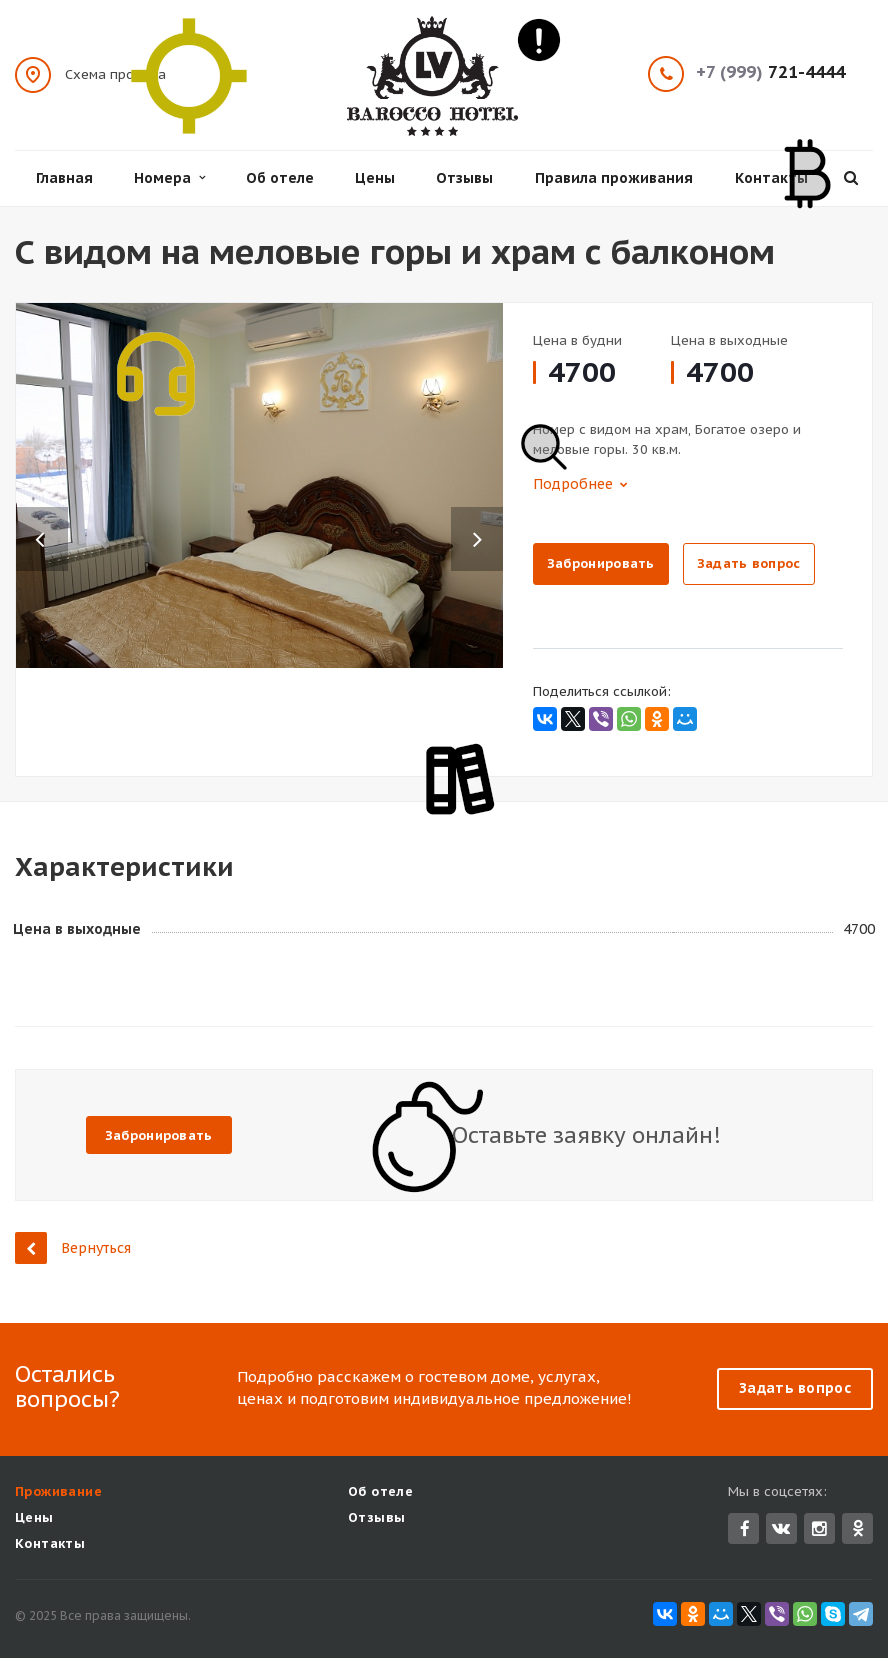 This screenshot has width=888, height=1658. Describe the element at coordinates (189, 76) in the screenshot. I see `find my current location` at that location.